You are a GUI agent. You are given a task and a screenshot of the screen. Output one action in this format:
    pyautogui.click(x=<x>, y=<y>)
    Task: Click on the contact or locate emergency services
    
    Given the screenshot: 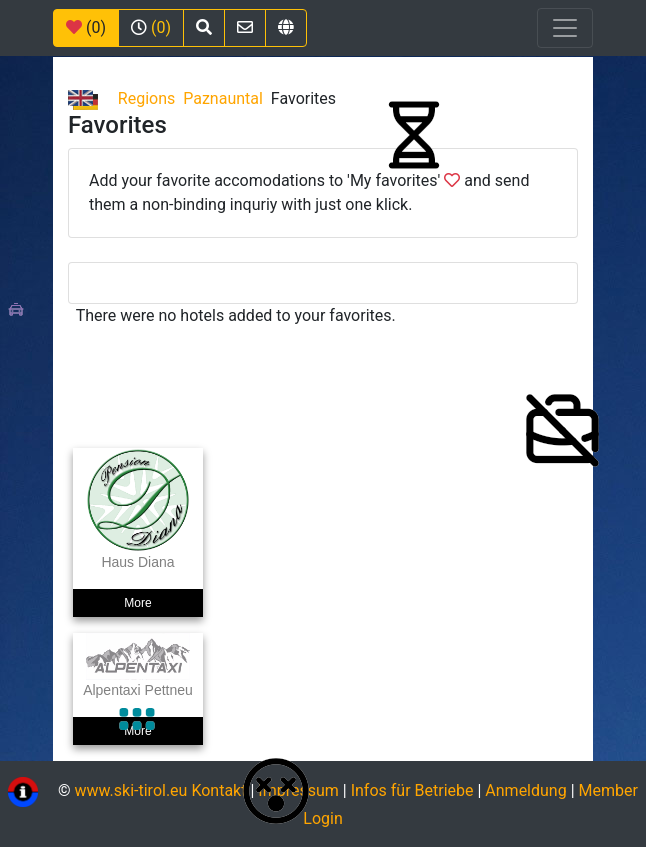 What is the action you would take?
    pyautogui.click(x=16, y=310)
    